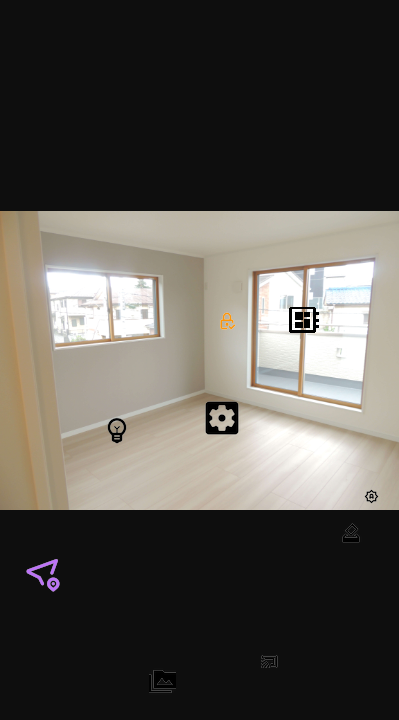 This screenshot has width=399, height=720. I want to click on send current location, so click(42, 574).